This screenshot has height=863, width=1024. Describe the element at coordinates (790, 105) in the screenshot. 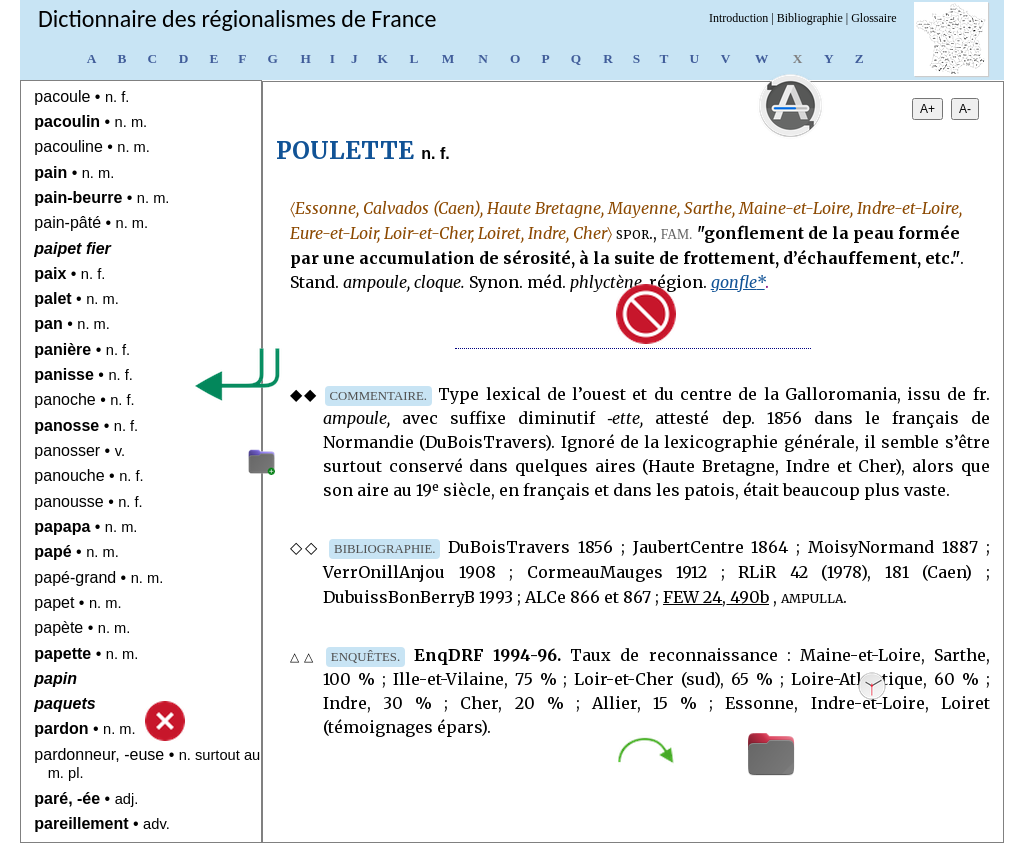

I see `open the software updater application` at that location.